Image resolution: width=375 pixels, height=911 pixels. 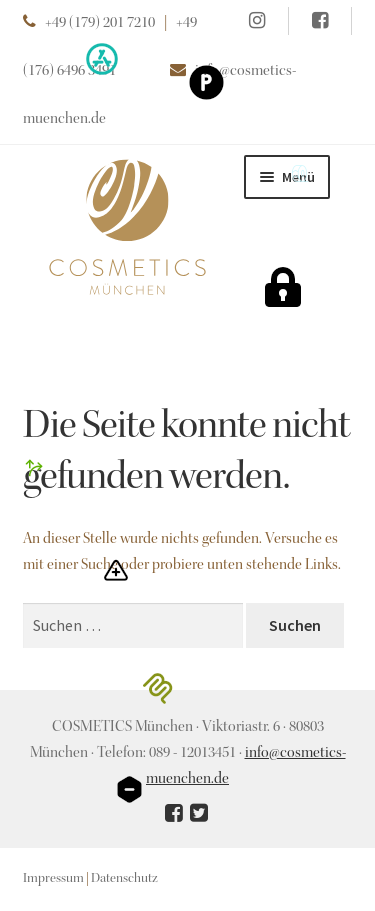 What do you see at coordinates (157, 688) in the screenshot?
I see `access model context protocol settings` at bounding box center [157, 688].